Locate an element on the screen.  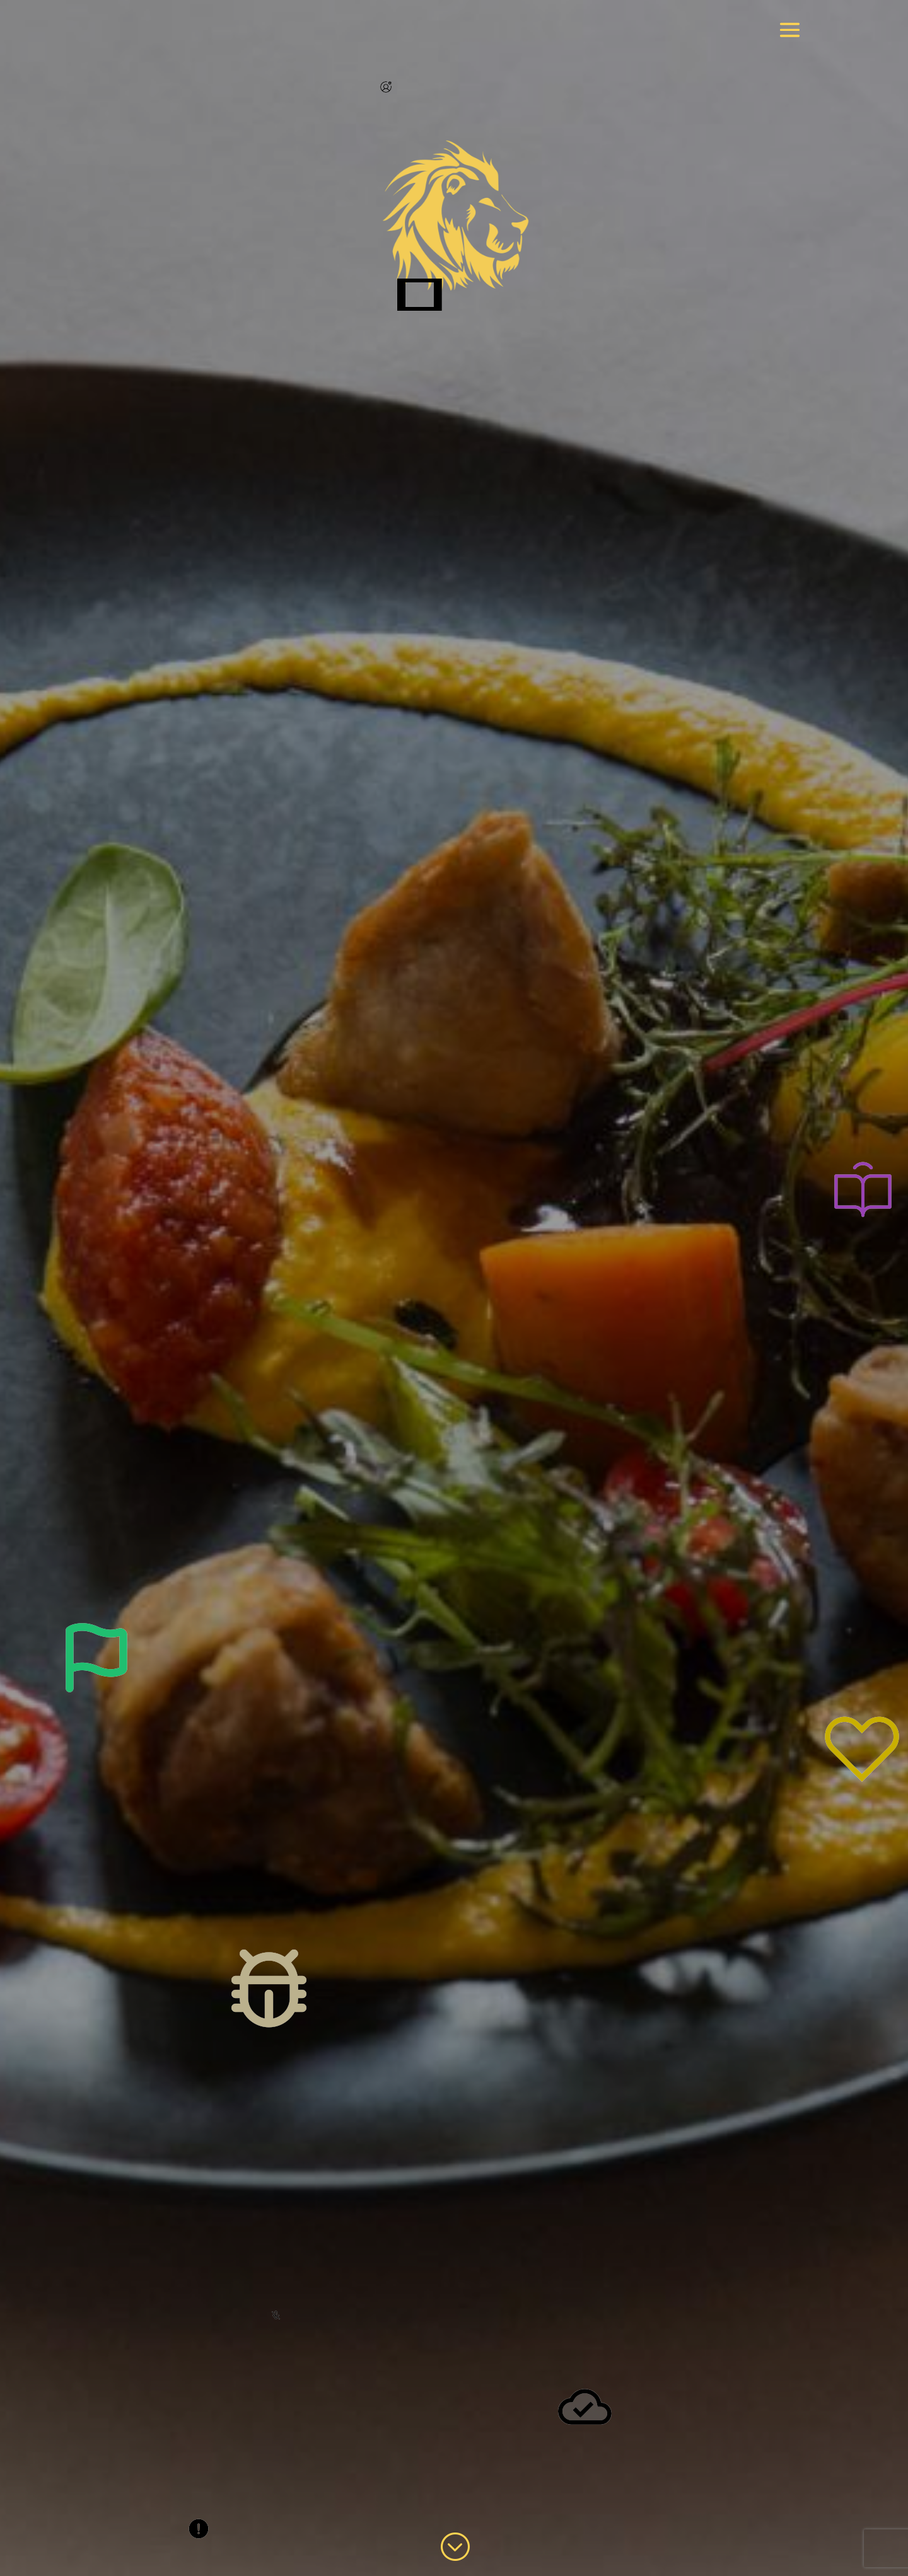
flag or bookmark an item for later is located at coordinates (96, 1658).